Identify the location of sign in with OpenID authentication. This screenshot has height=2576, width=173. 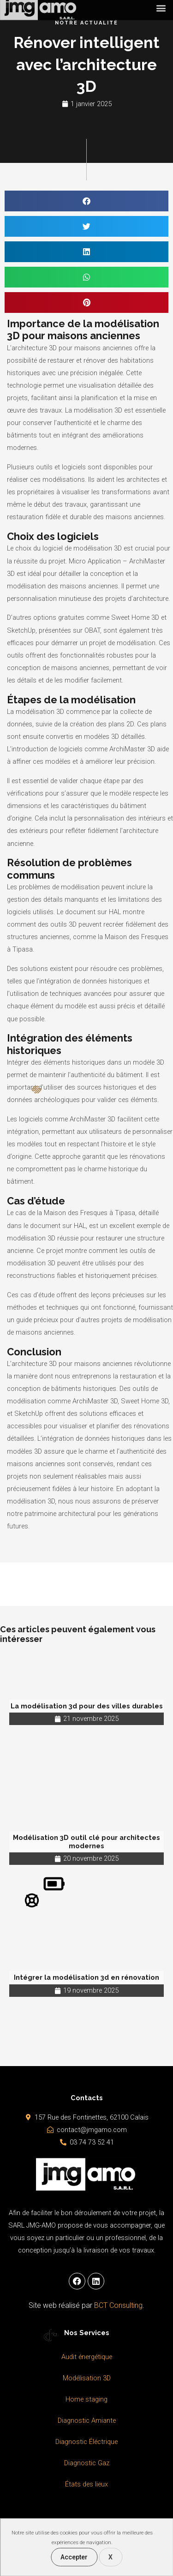
(50, 2335).